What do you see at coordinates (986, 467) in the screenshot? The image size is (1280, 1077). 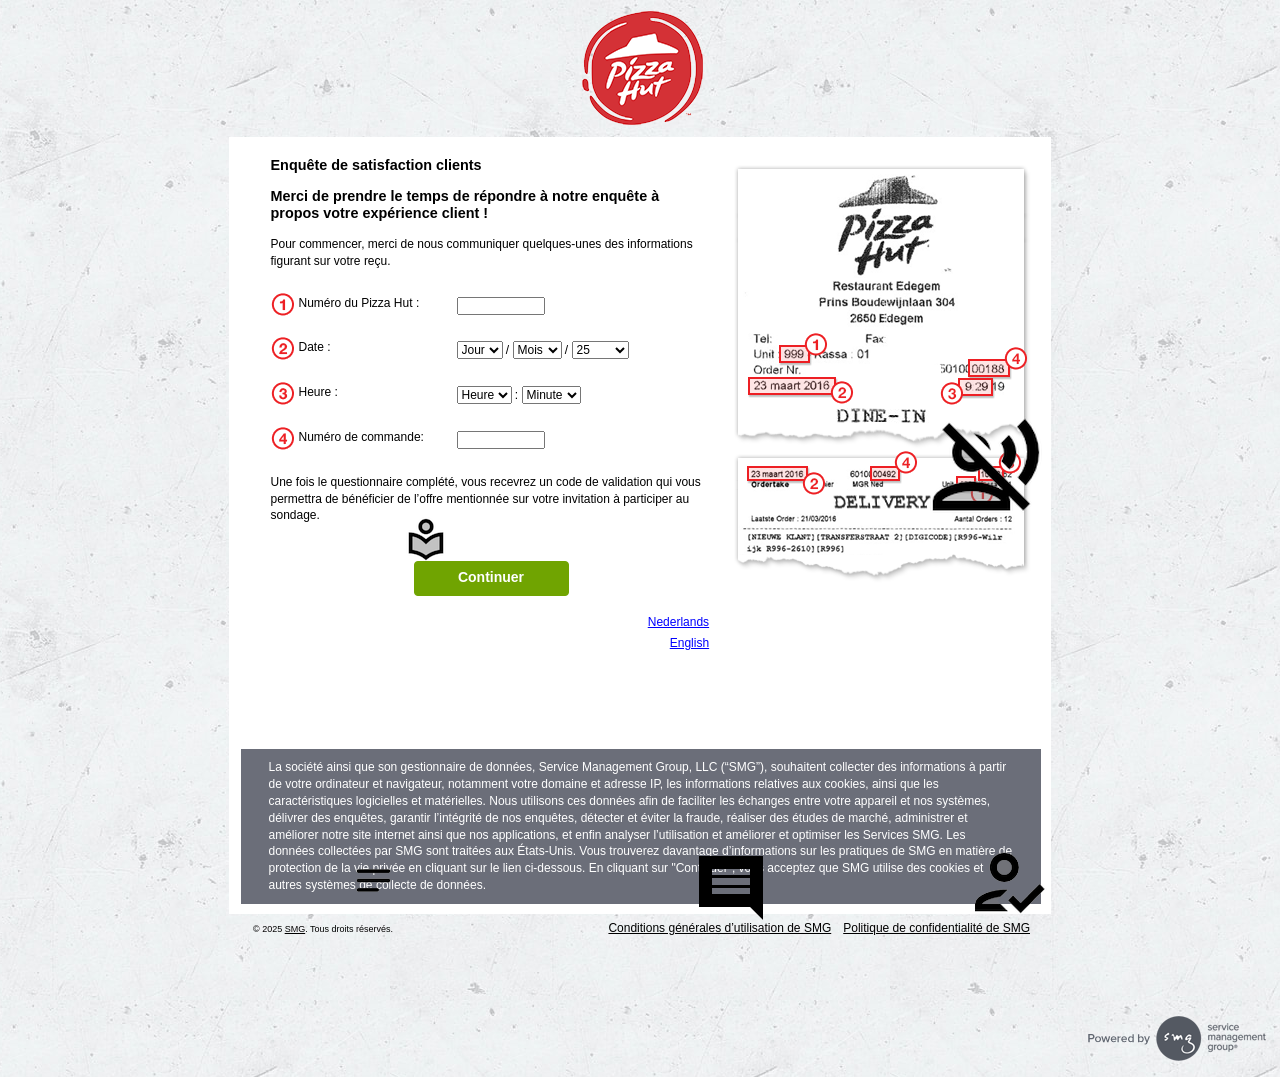 I see `mute voice narration or screen reader` at bounding box center [986, 467].